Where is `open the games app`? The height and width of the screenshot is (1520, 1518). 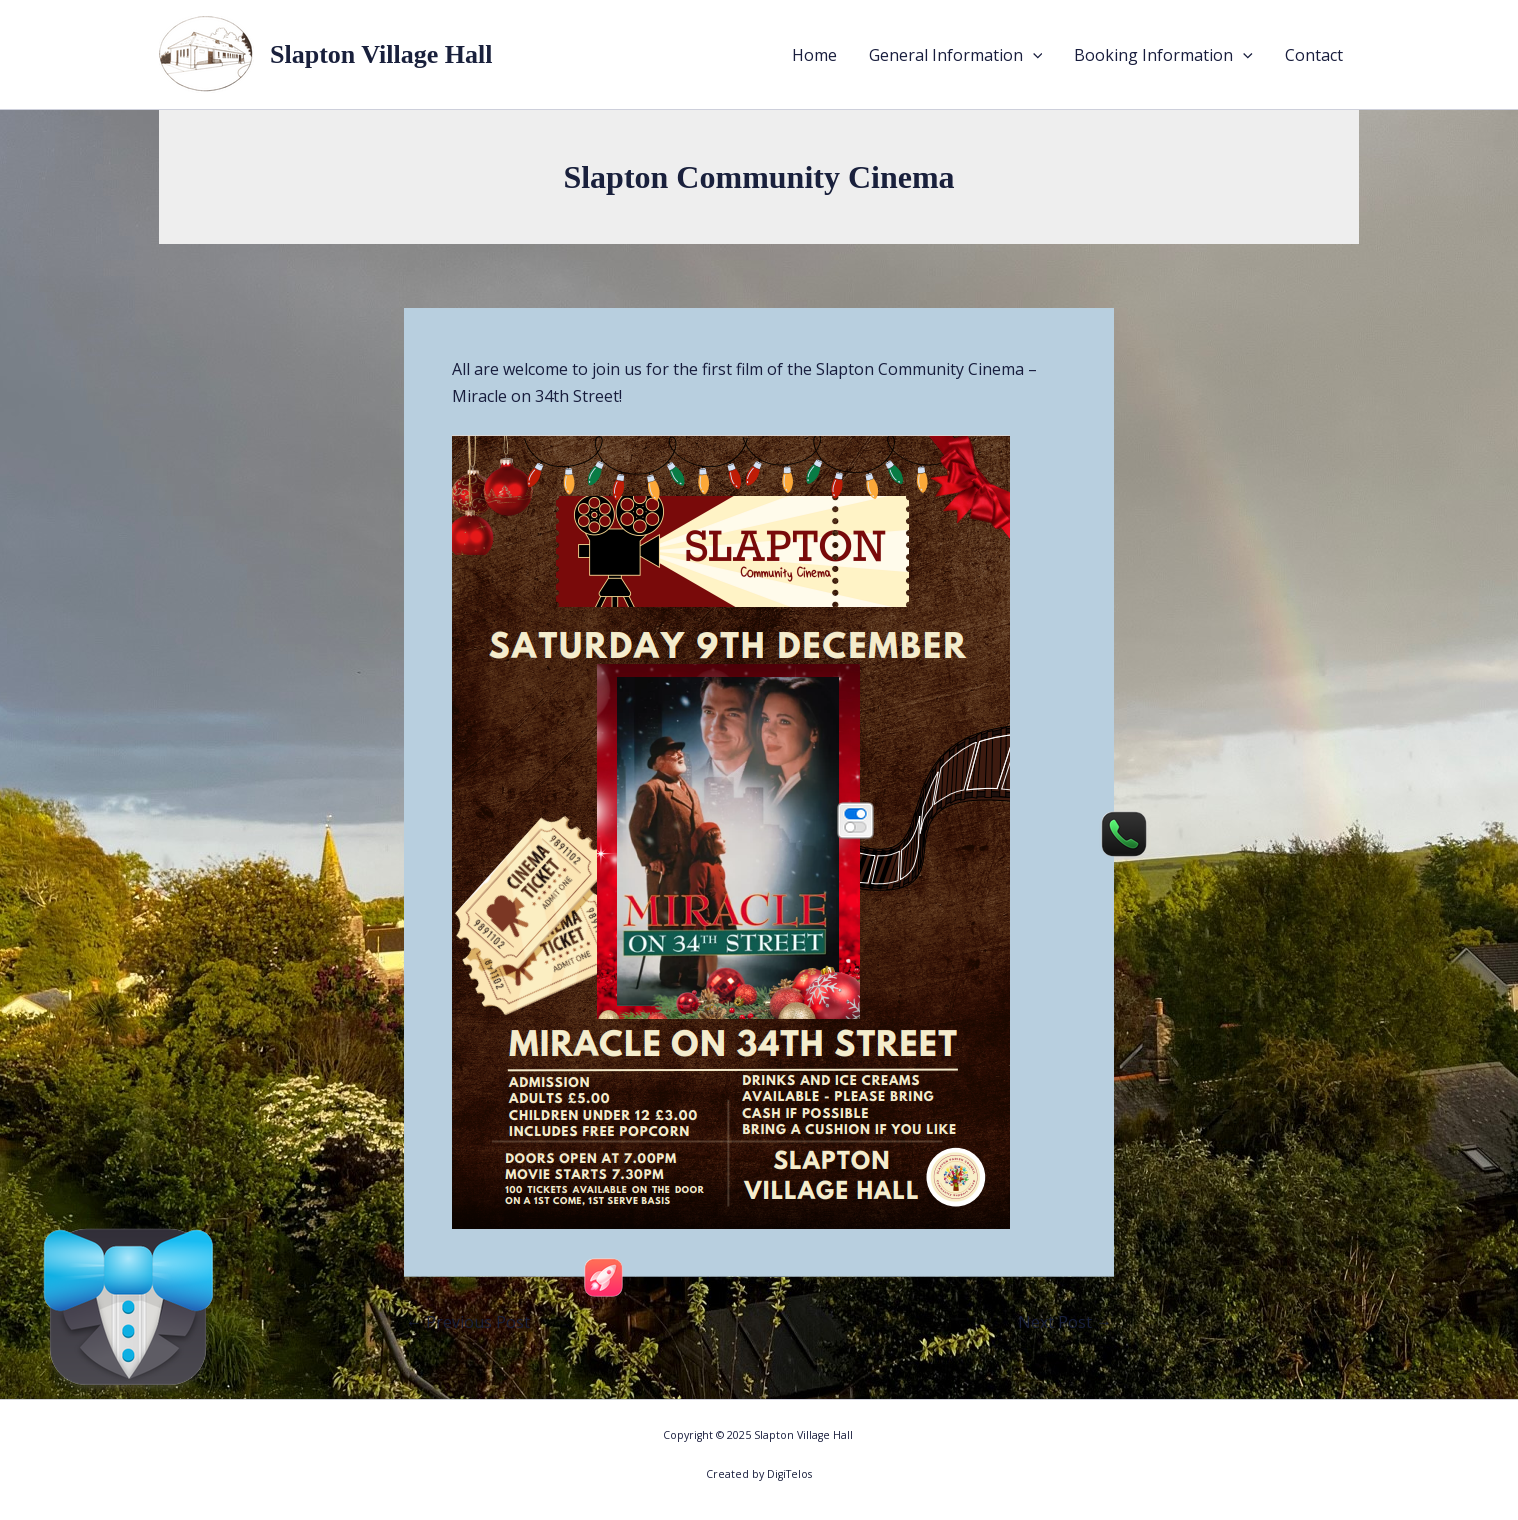 open the games app is located at coordinates (603, 1277).